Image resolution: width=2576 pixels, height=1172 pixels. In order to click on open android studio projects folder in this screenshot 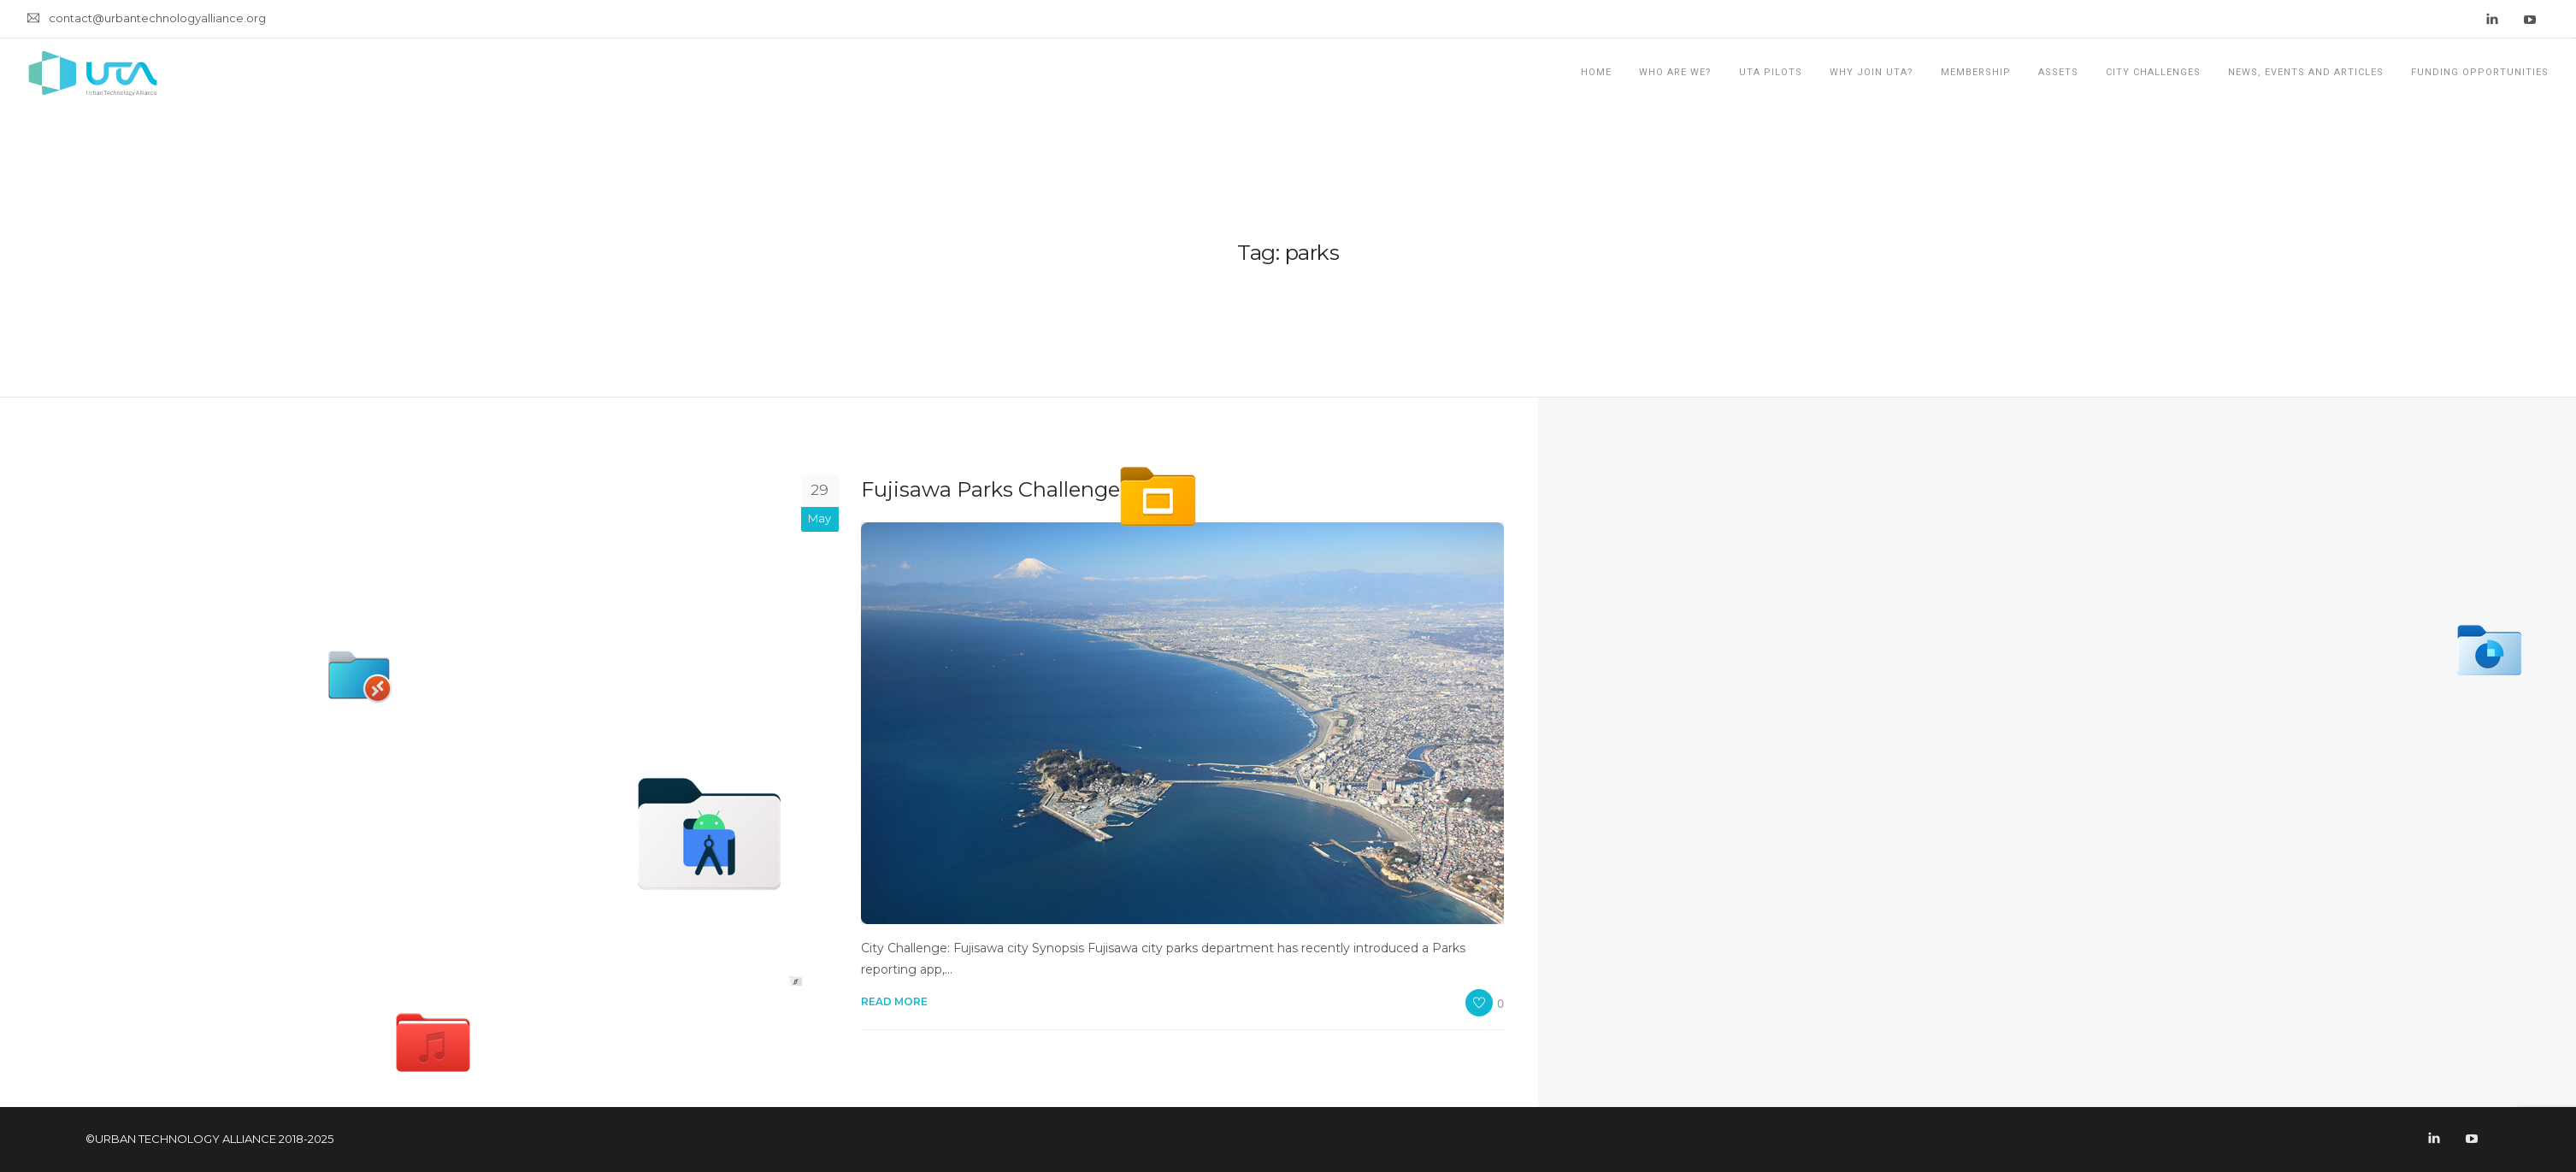, I will do `click(709, 838)`.